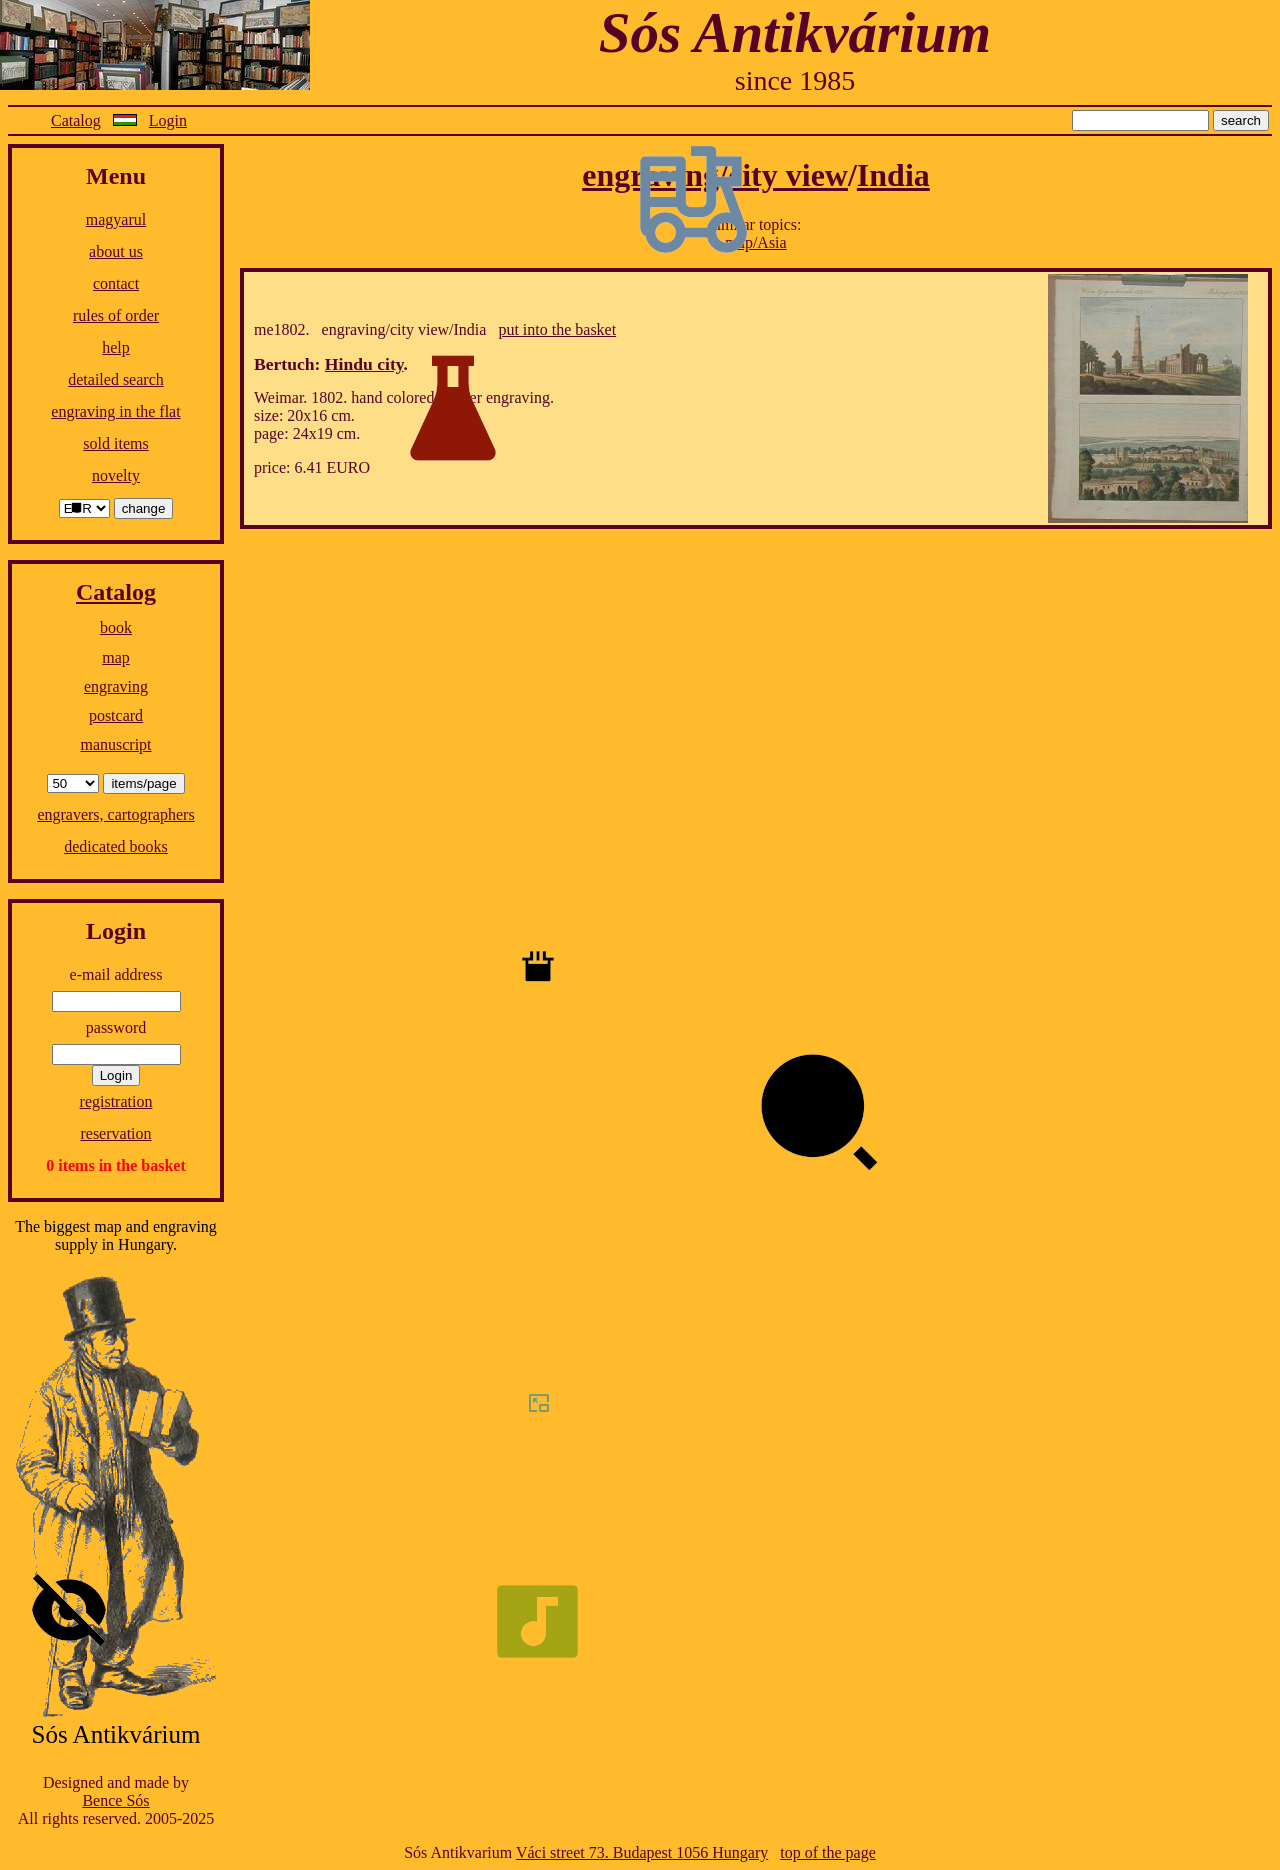  What do you see at coordinates (537, 1621) in the screenshot?
I see `play or access music files` at bounding box center [537, 1621].